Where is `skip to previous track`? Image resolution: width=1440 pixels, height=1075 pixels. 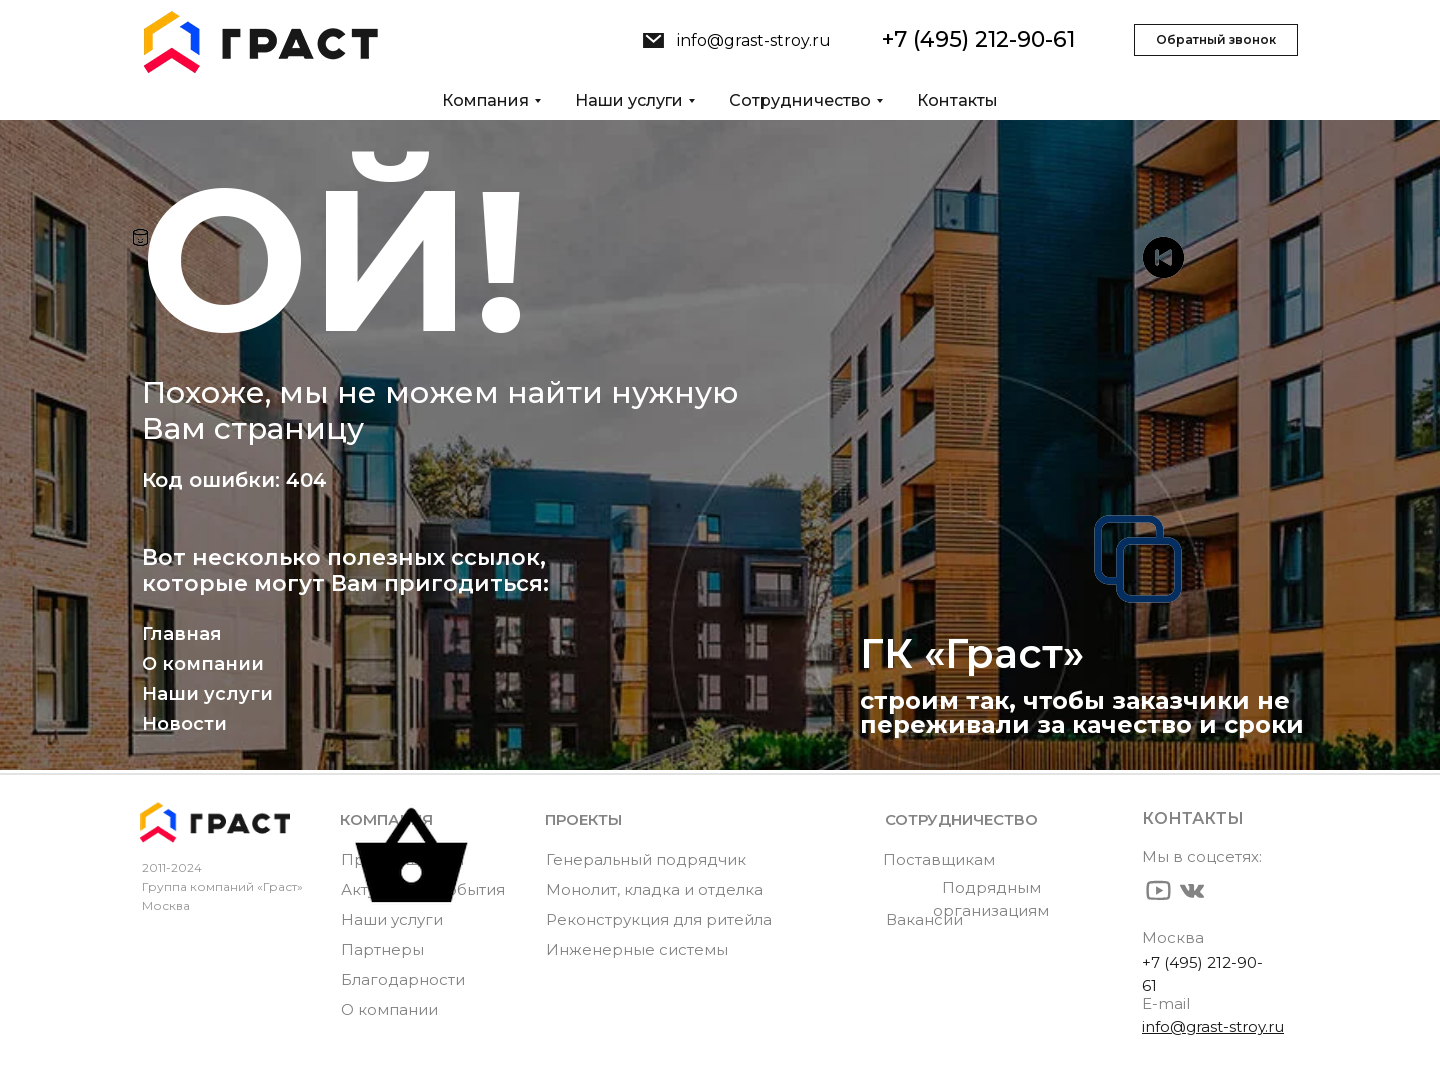 skip to previous track is located at coordinates (1163, 257).